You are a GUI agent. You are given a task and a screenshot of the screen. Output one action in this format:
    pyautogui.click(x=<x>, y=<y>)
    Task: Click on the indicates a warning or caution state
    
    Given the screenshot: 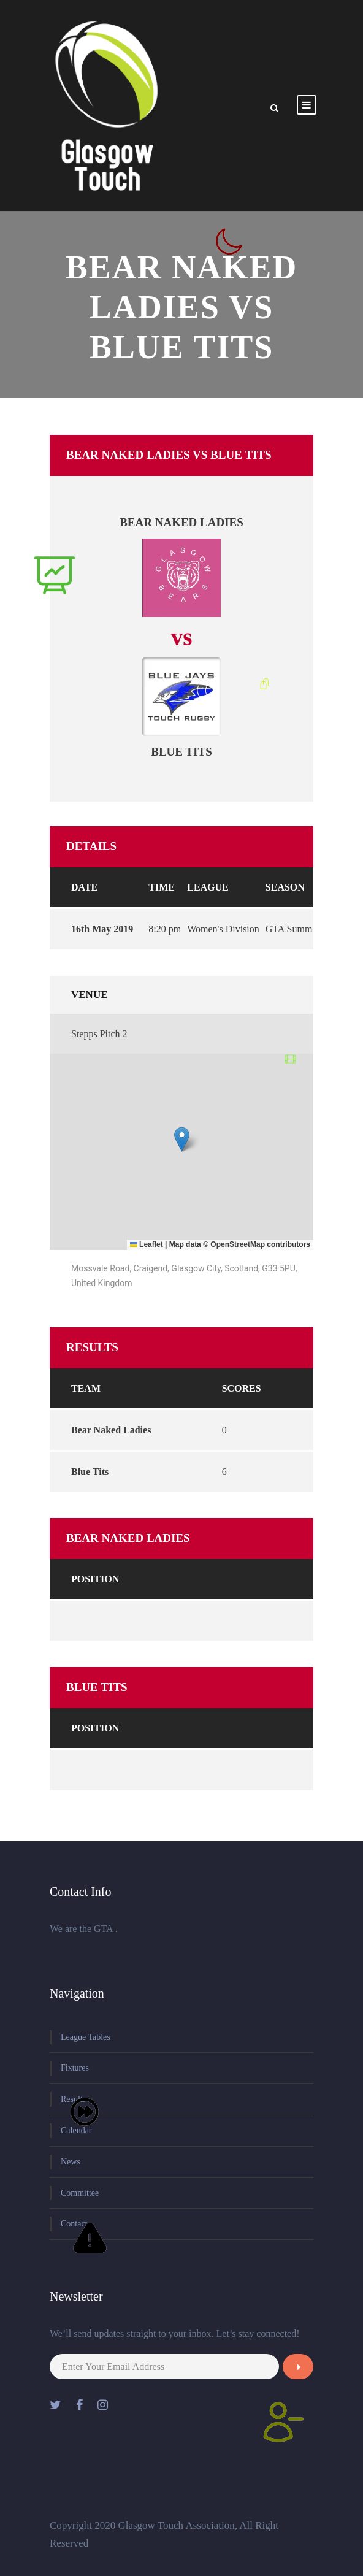 What is the action you would take?
    pyautogui.click(x=90, y=2239)
    